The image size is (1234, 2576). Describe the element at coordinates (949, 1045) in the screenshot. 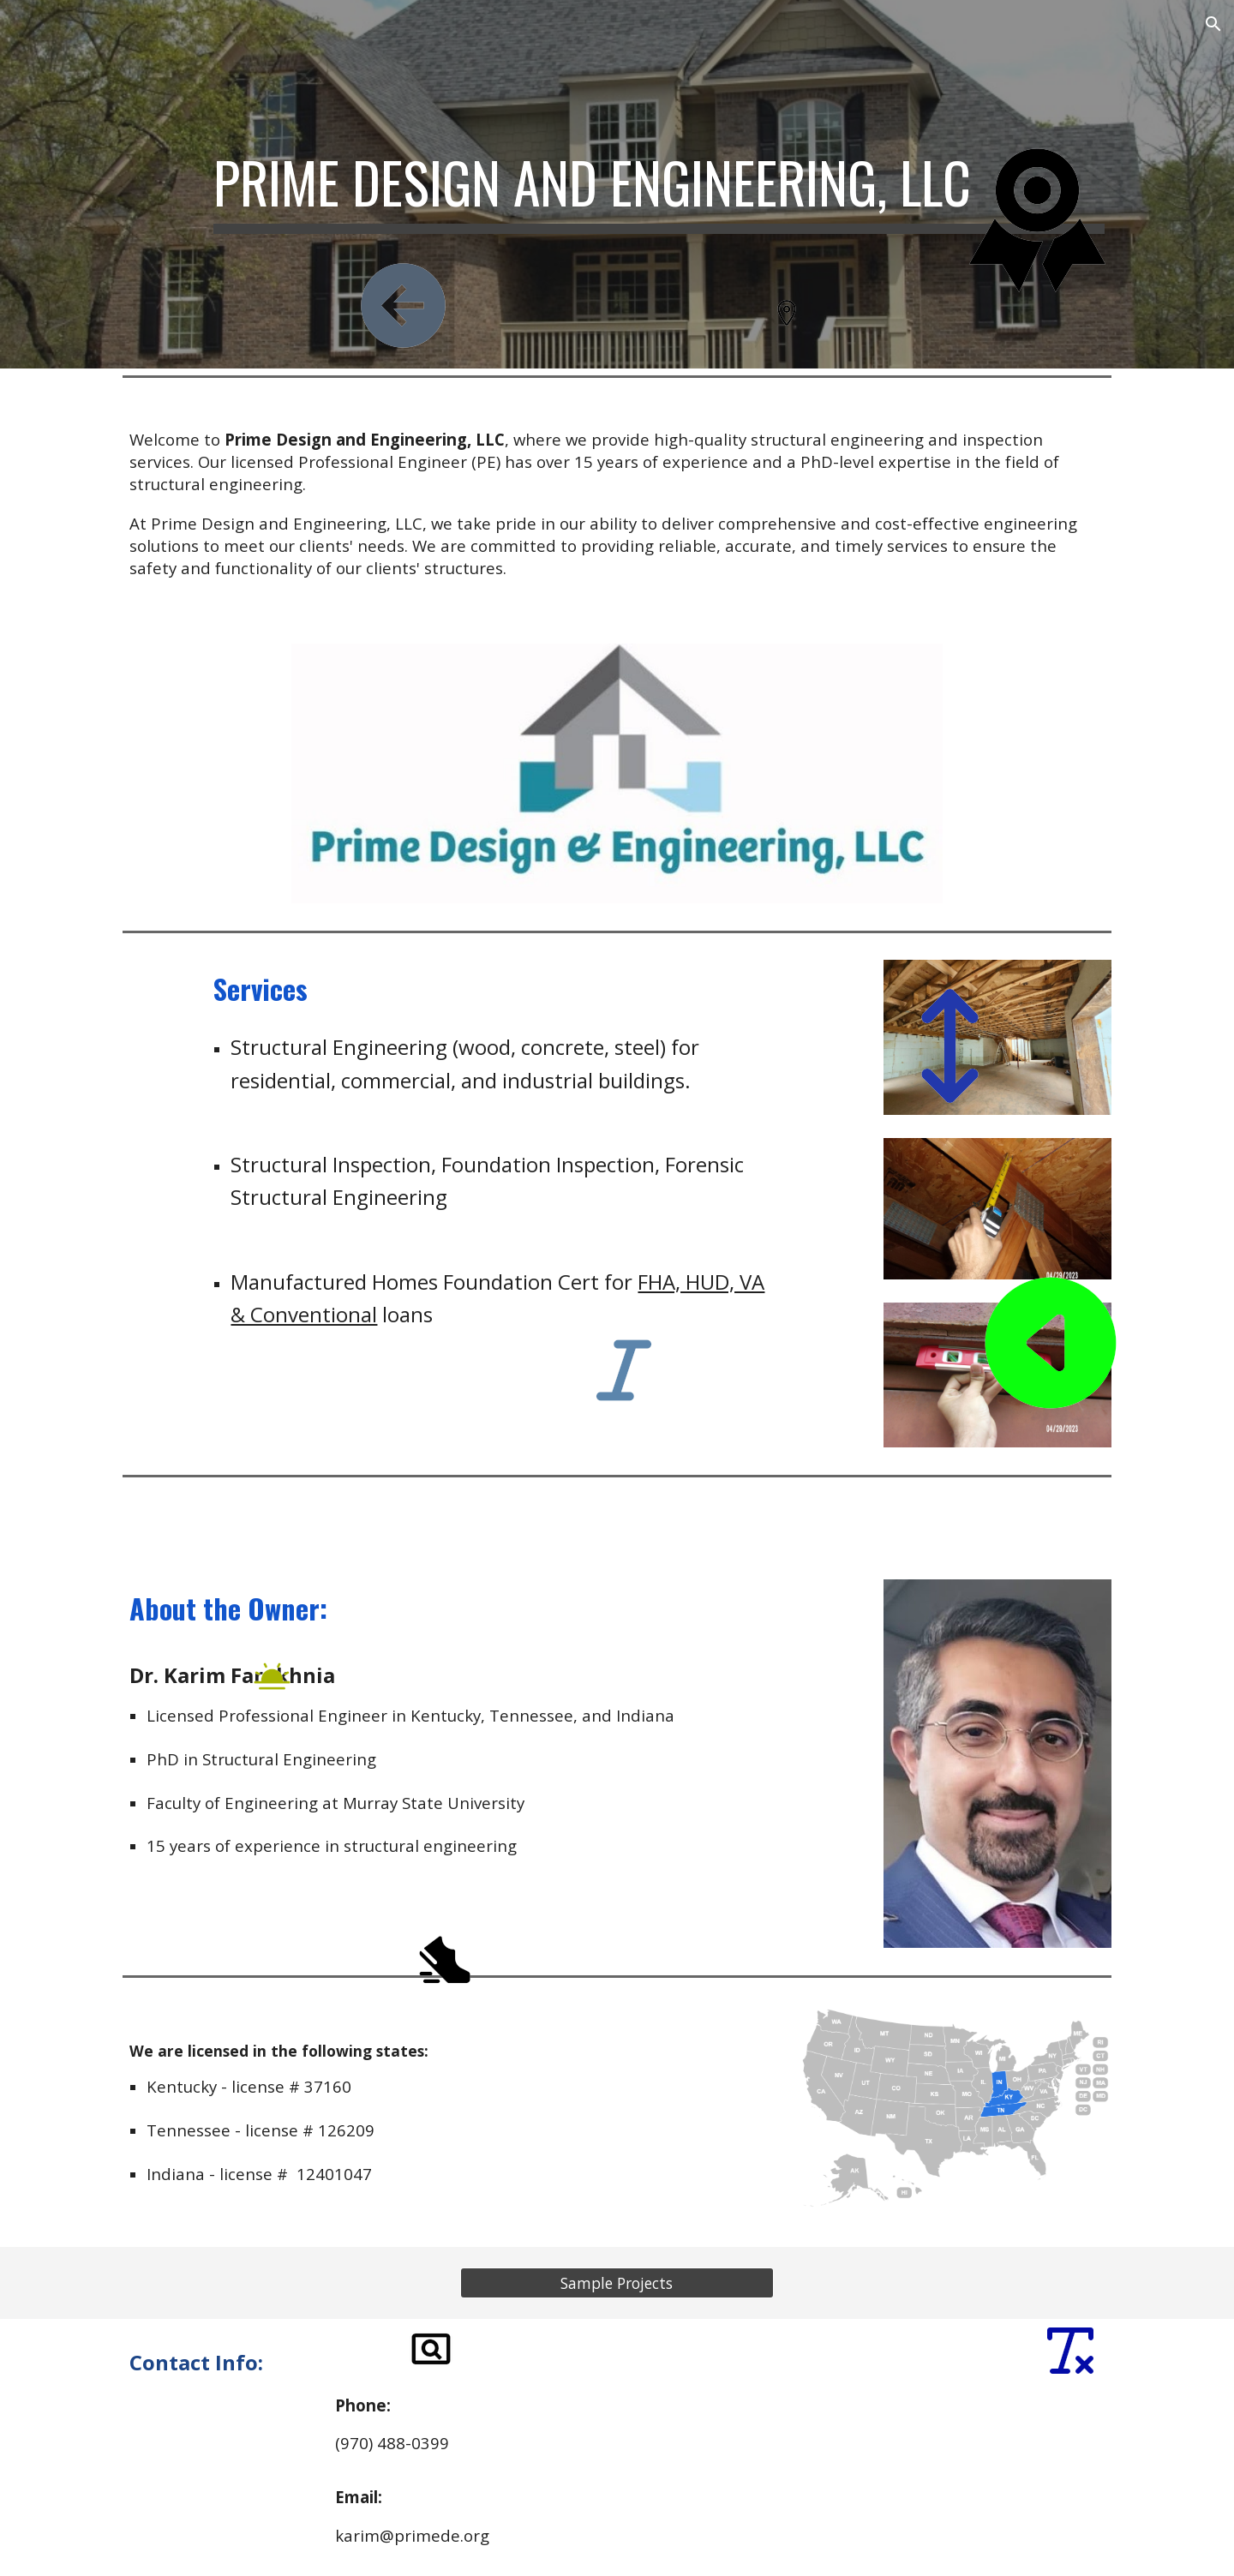

I see `resize element vertically` at that location.